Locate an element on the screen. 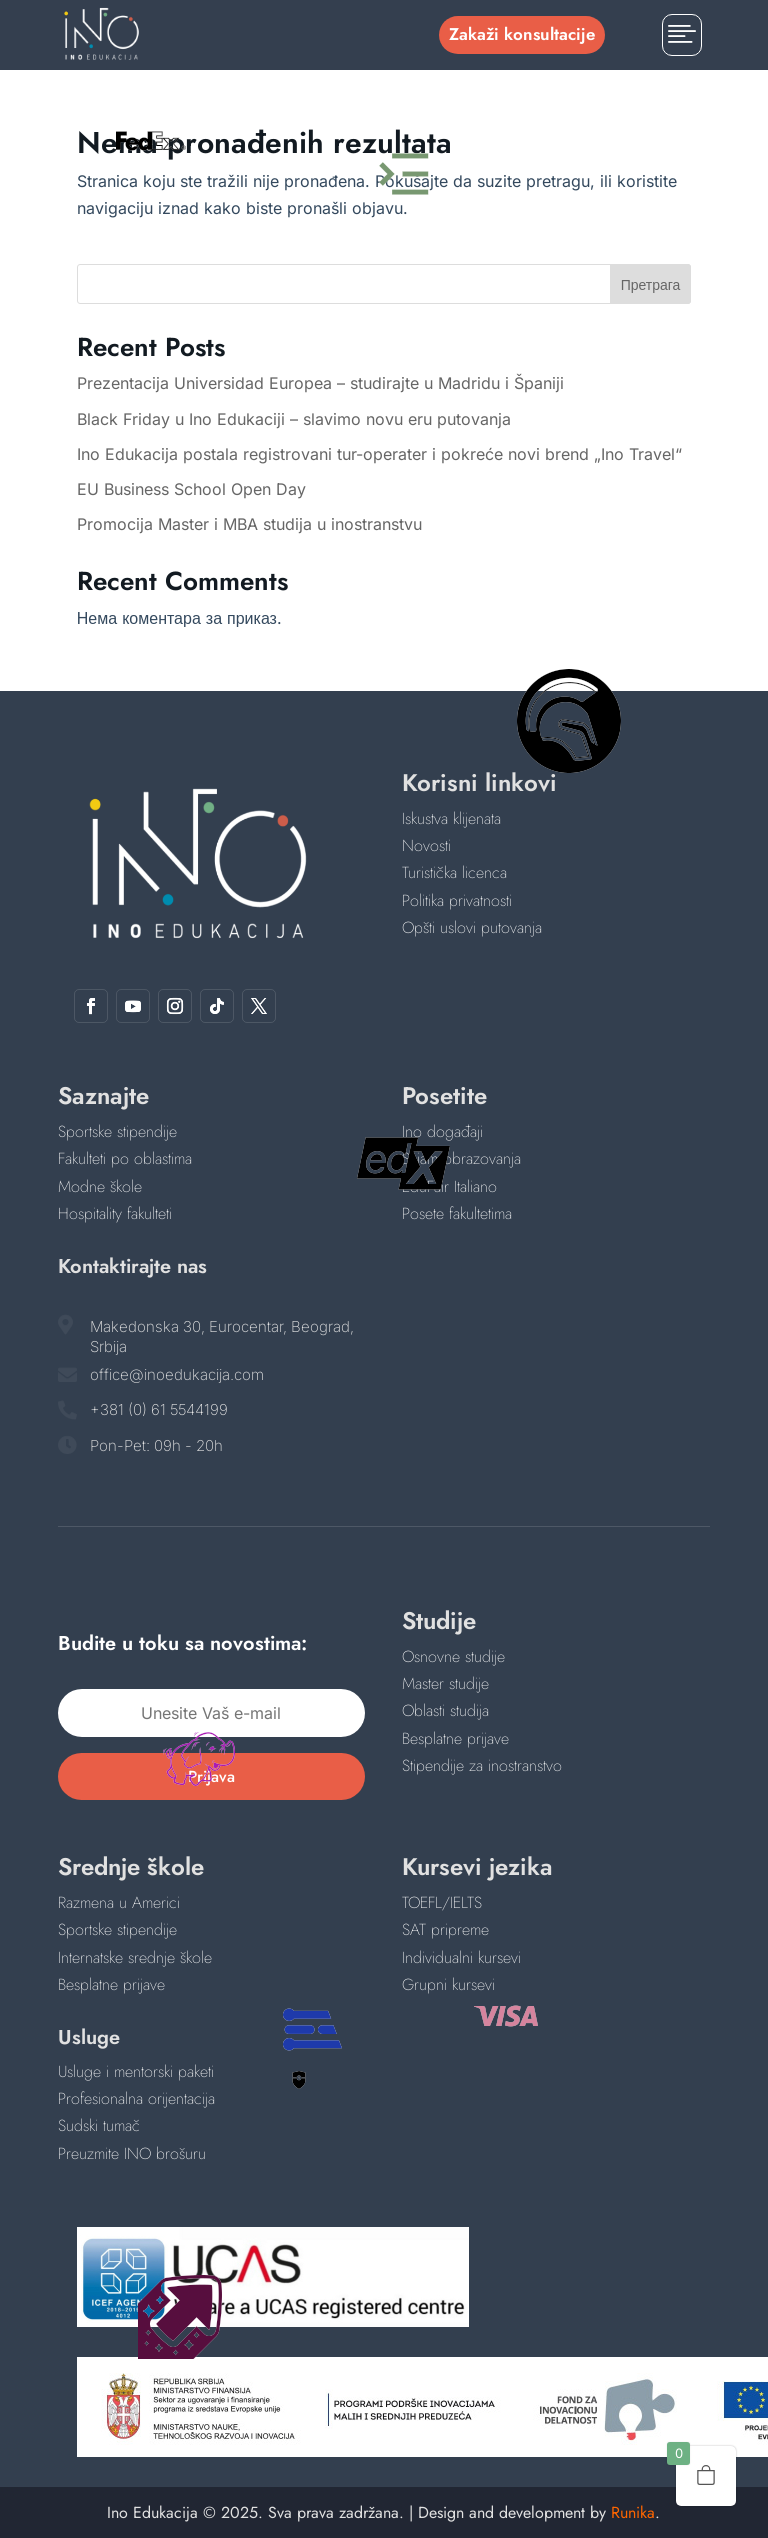  open the FedEx shipping app is located at coordinates (151, 141).